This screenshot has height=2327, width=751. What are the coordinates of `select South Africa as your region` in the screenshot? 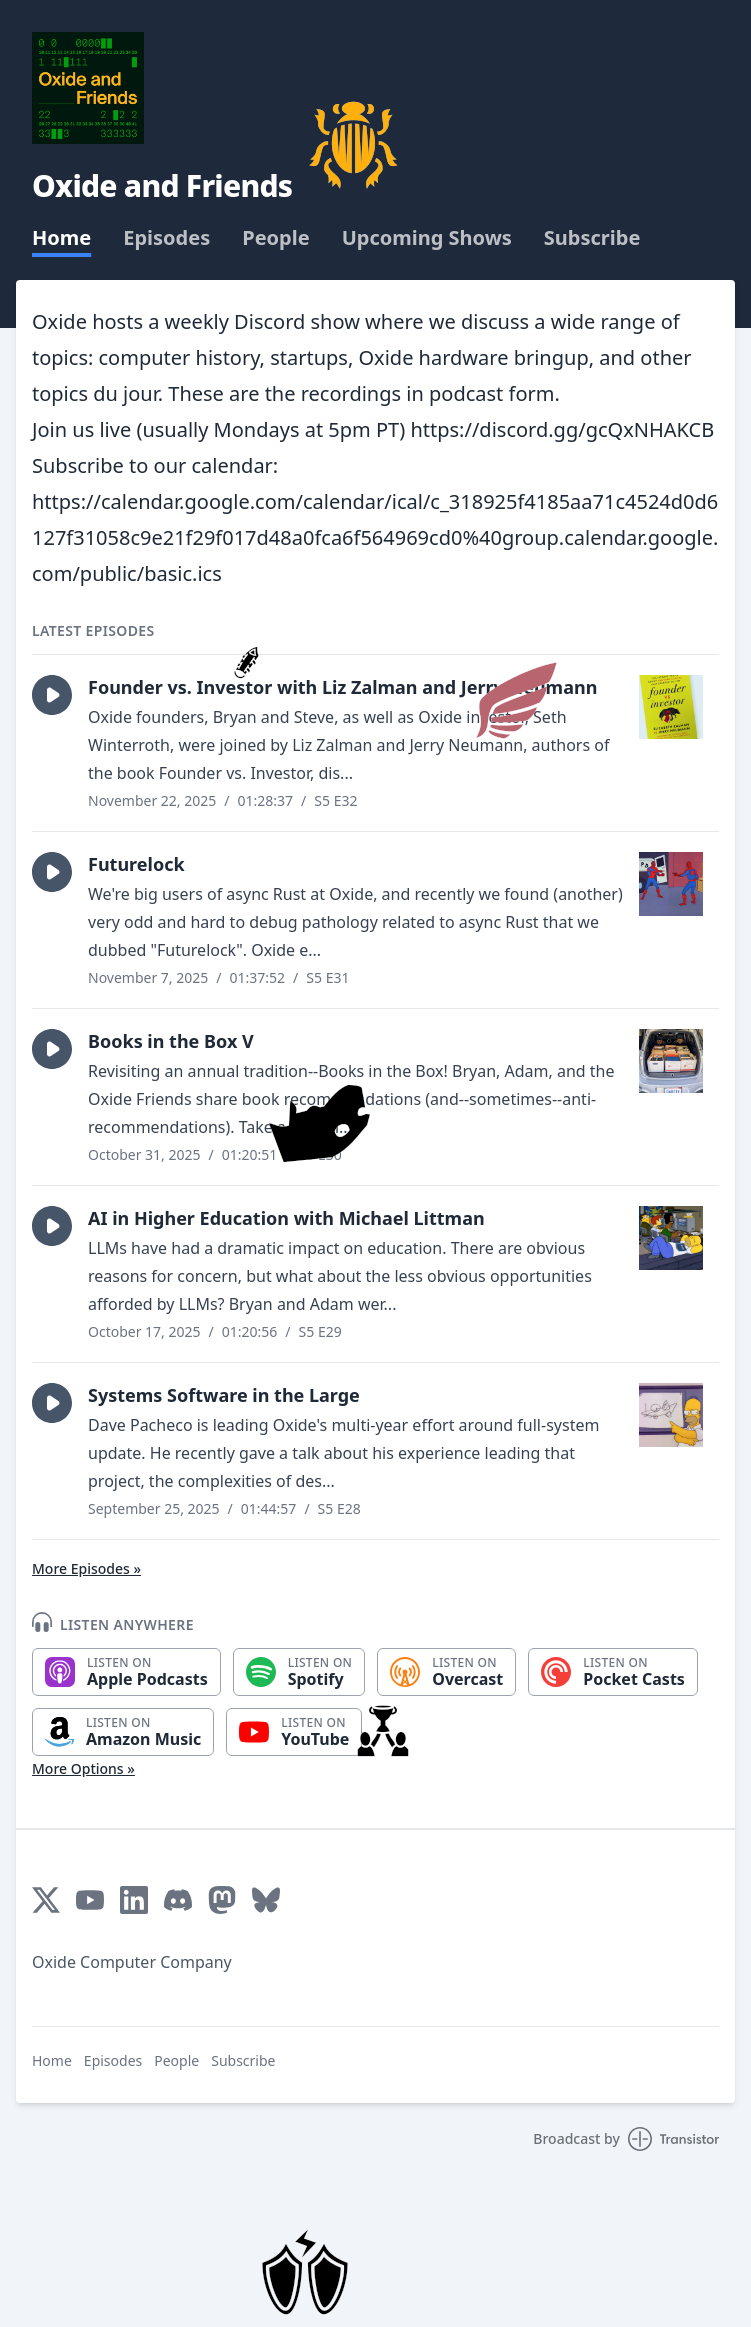 It's located at (319, 1123).